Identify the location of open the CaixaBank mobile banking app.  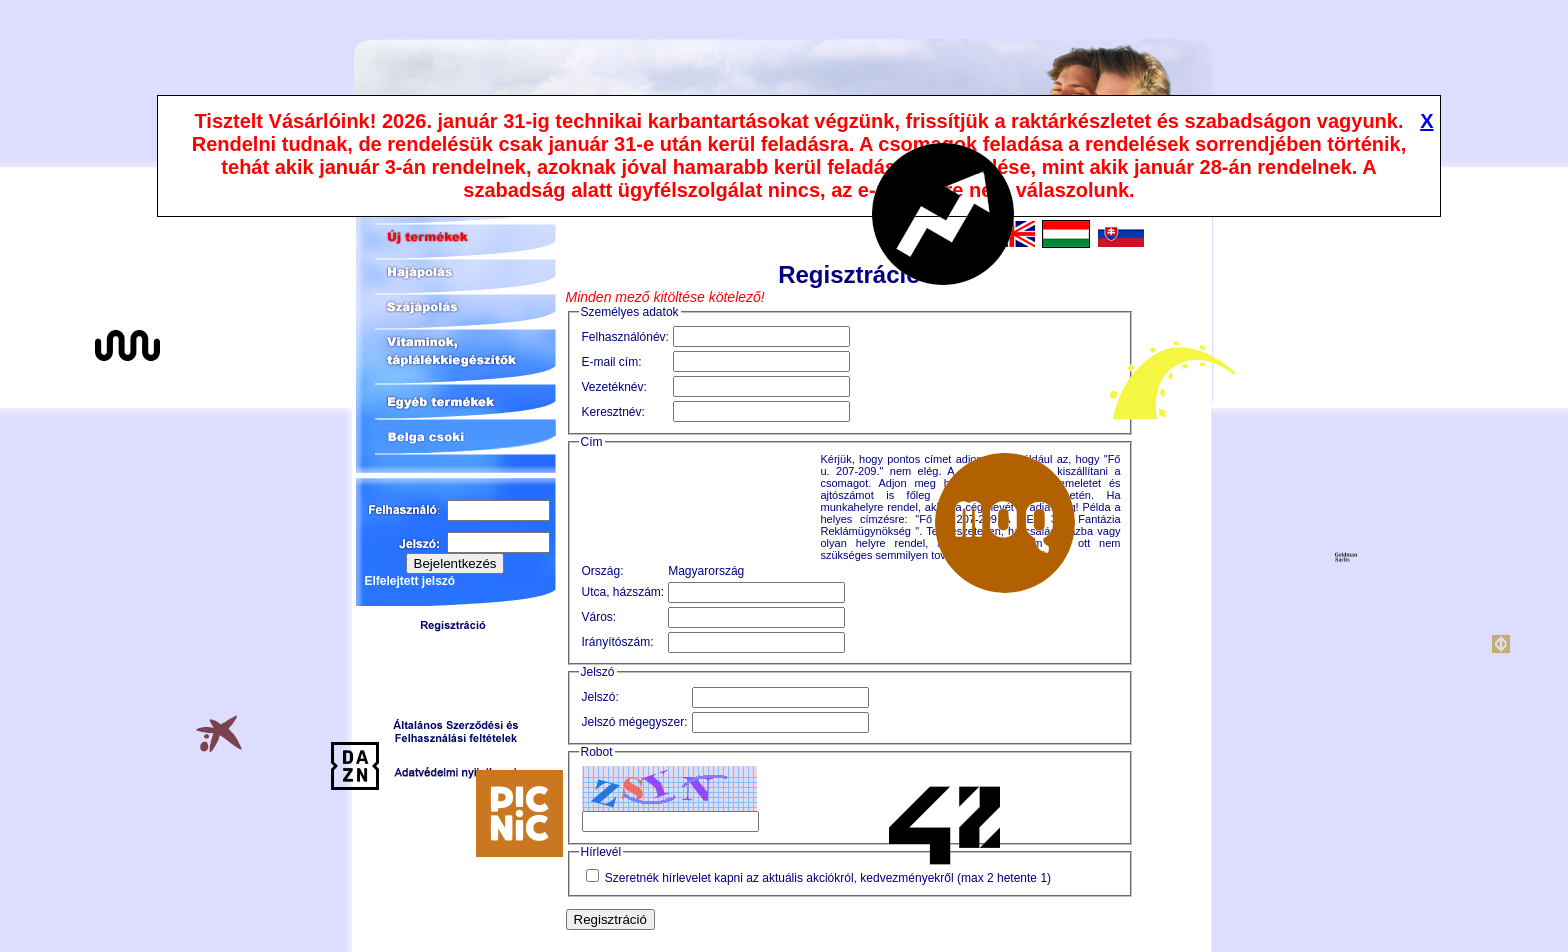
(219, 734).